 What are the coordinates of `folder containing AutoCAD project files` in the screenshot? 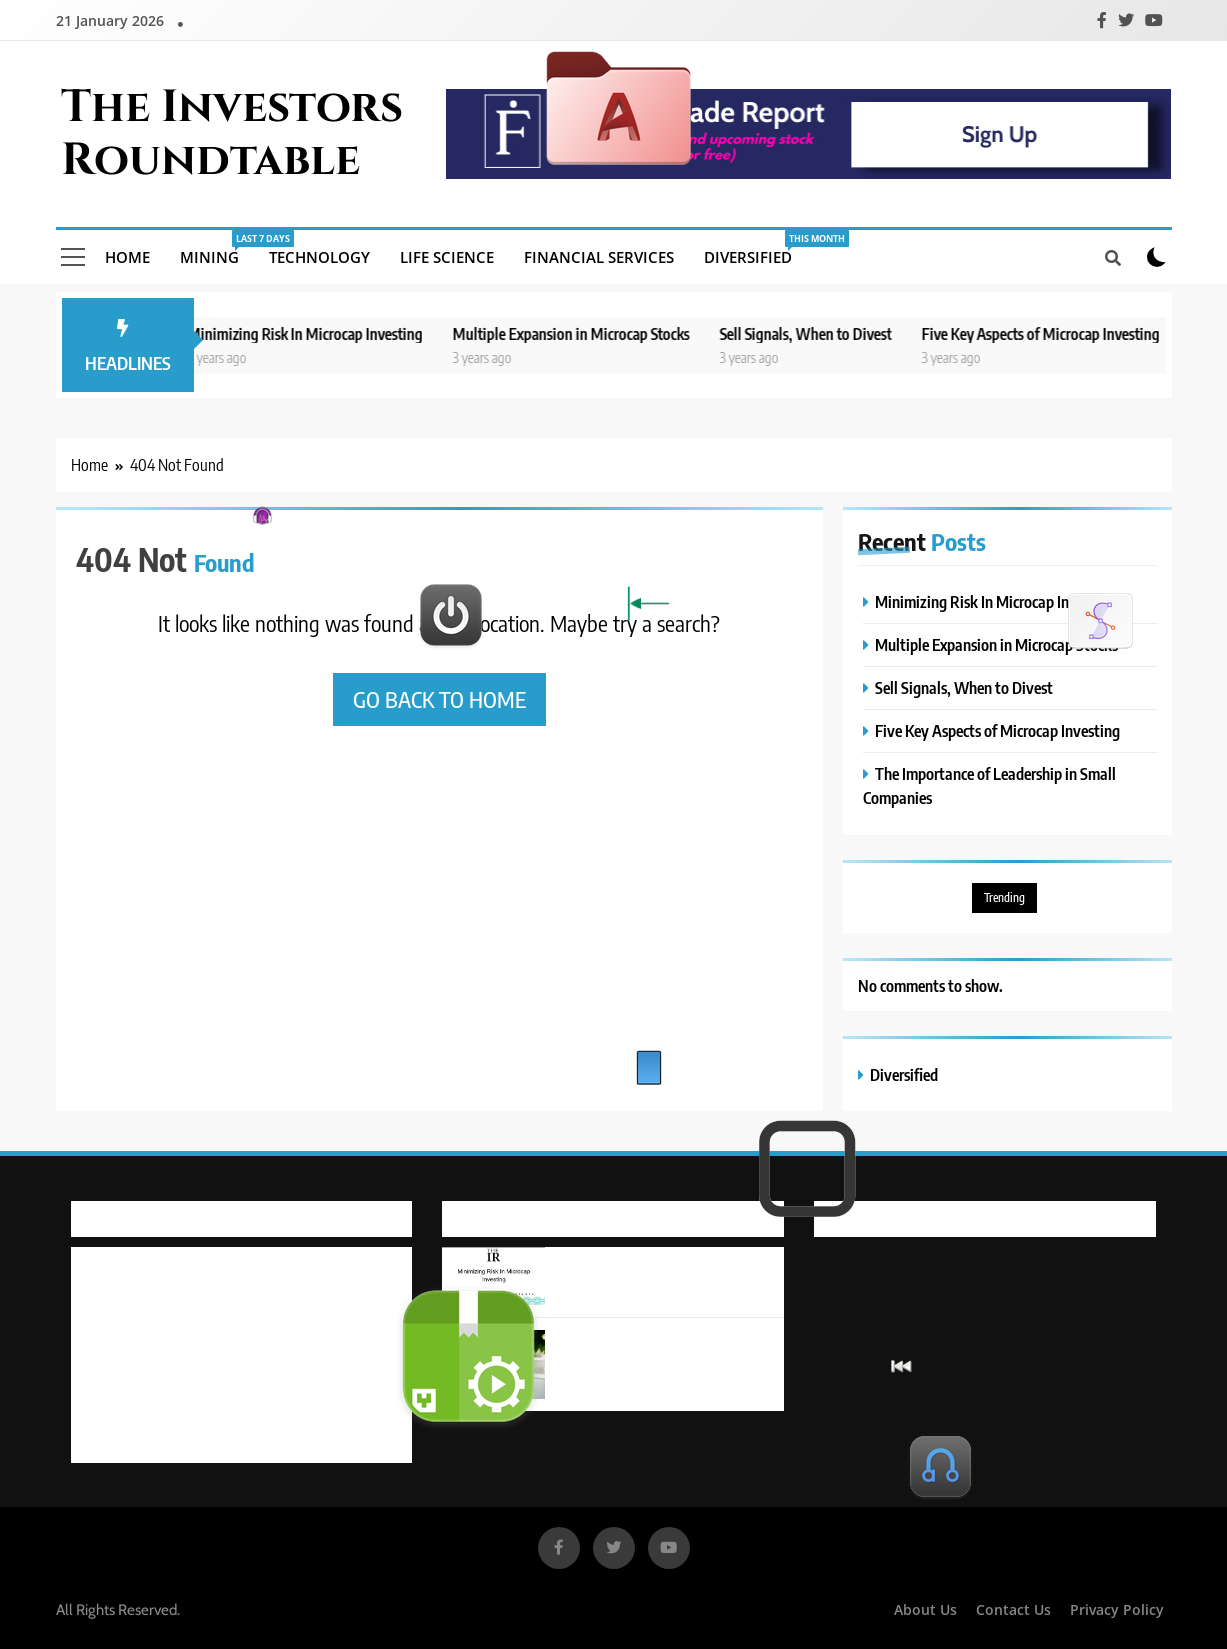 It's located at (618, 112).